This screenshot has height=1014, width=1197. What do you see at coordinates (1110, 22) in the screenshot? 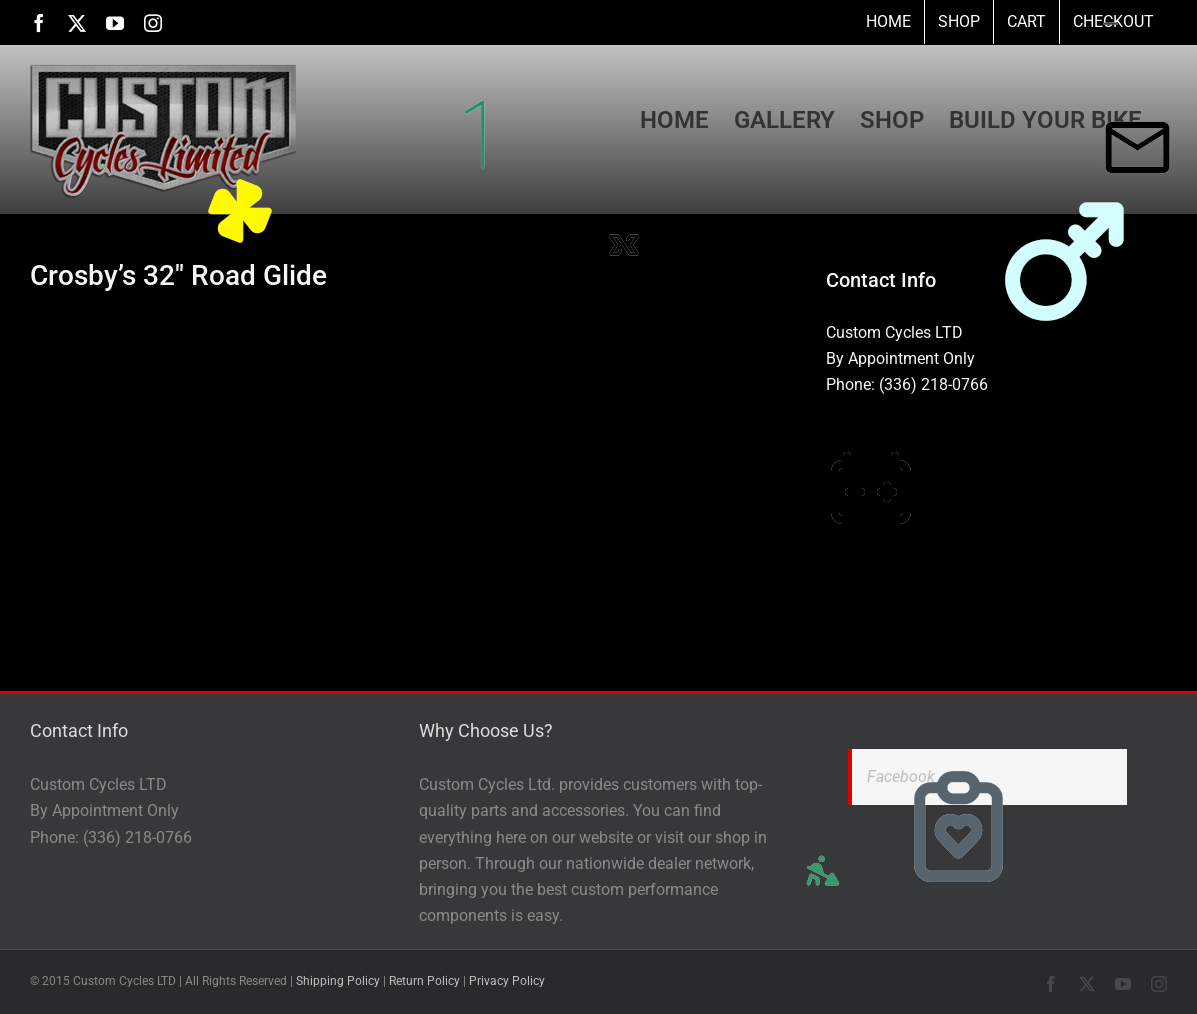
I see `minimize or collapse a window` at bounding box center [1110, 22].